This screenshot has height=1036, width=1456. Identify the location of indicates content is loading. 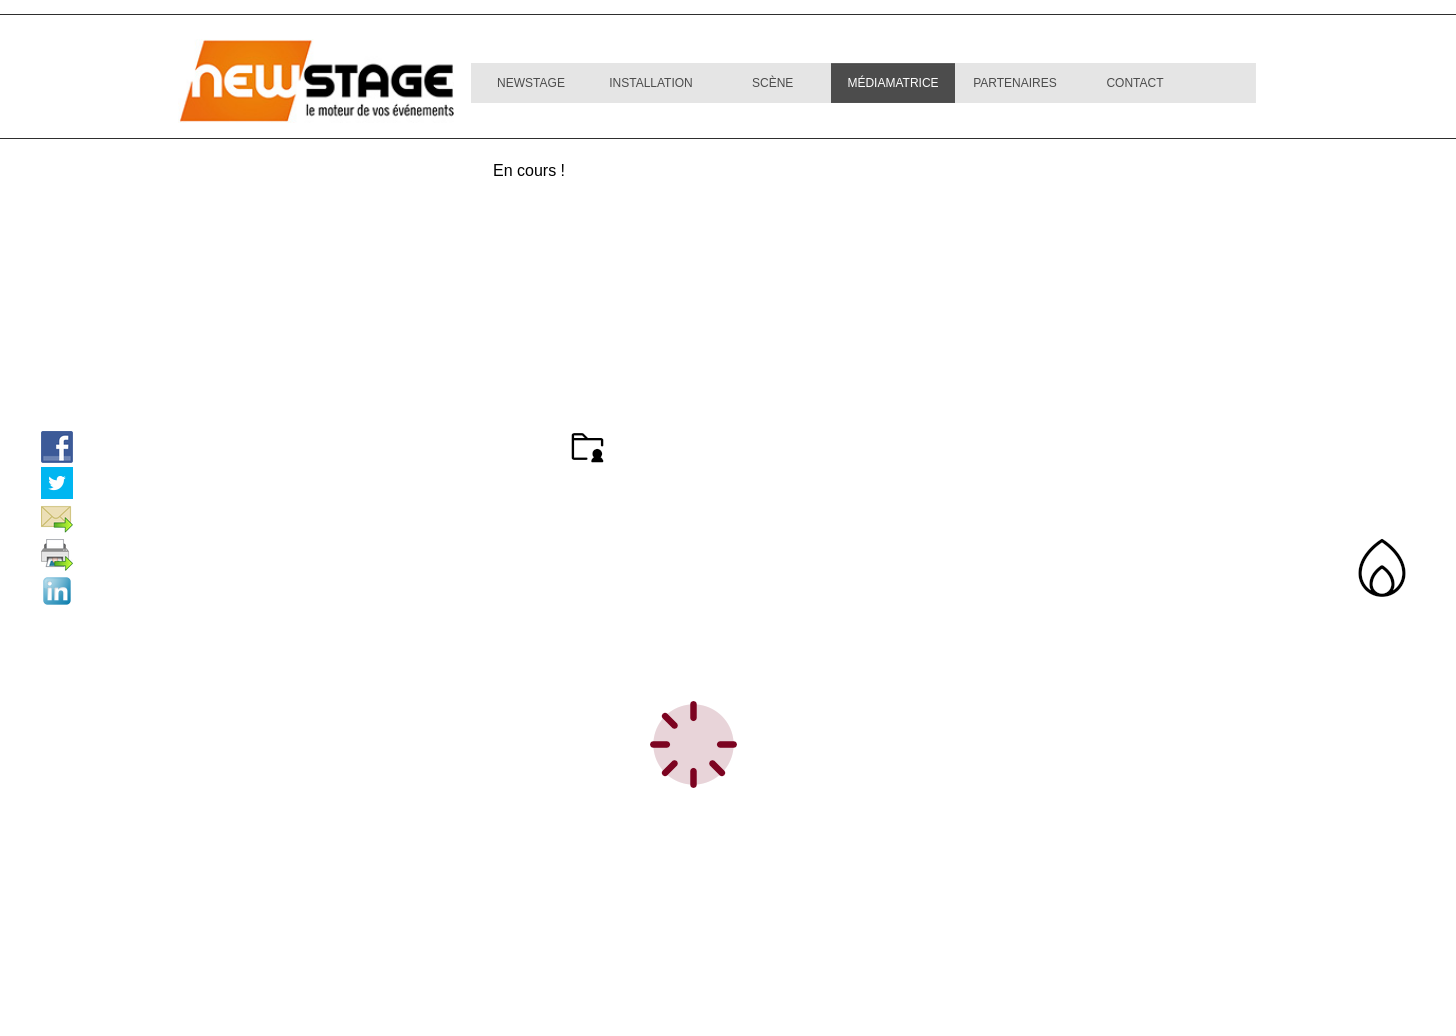
(693, 744).